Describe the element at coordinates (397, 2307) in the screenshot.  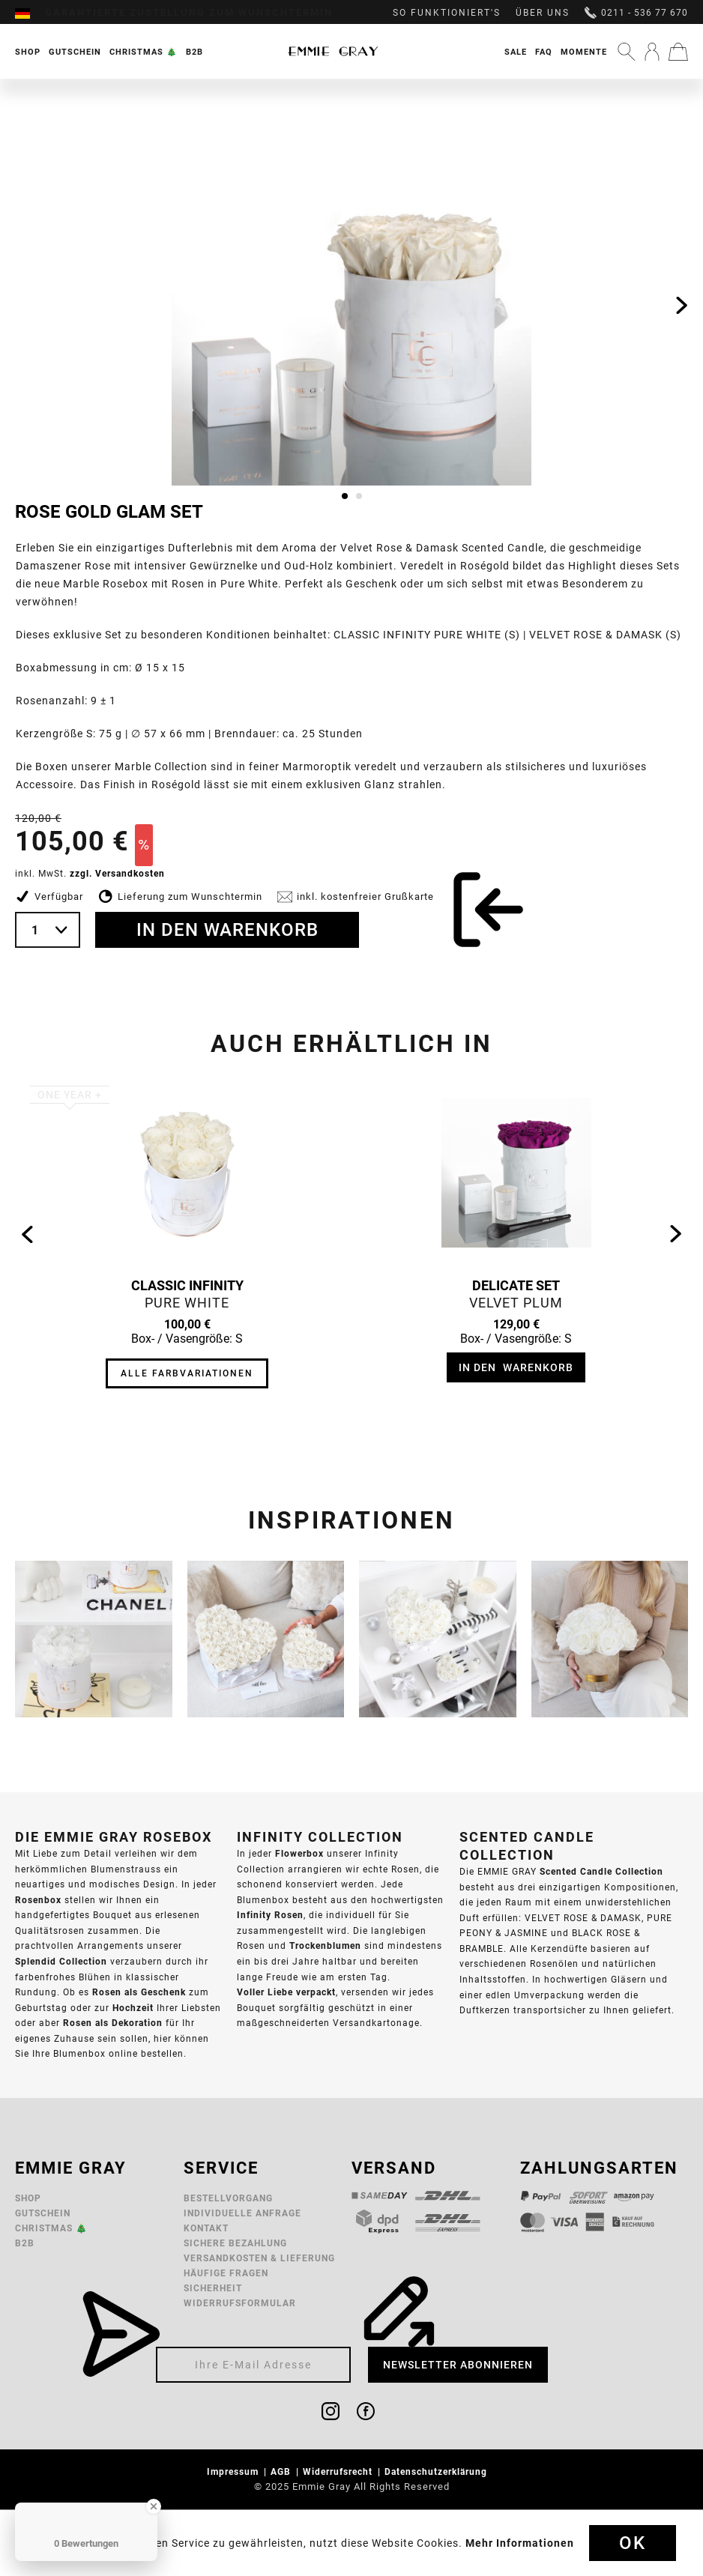
I see `share your edits or annotations` at that location.